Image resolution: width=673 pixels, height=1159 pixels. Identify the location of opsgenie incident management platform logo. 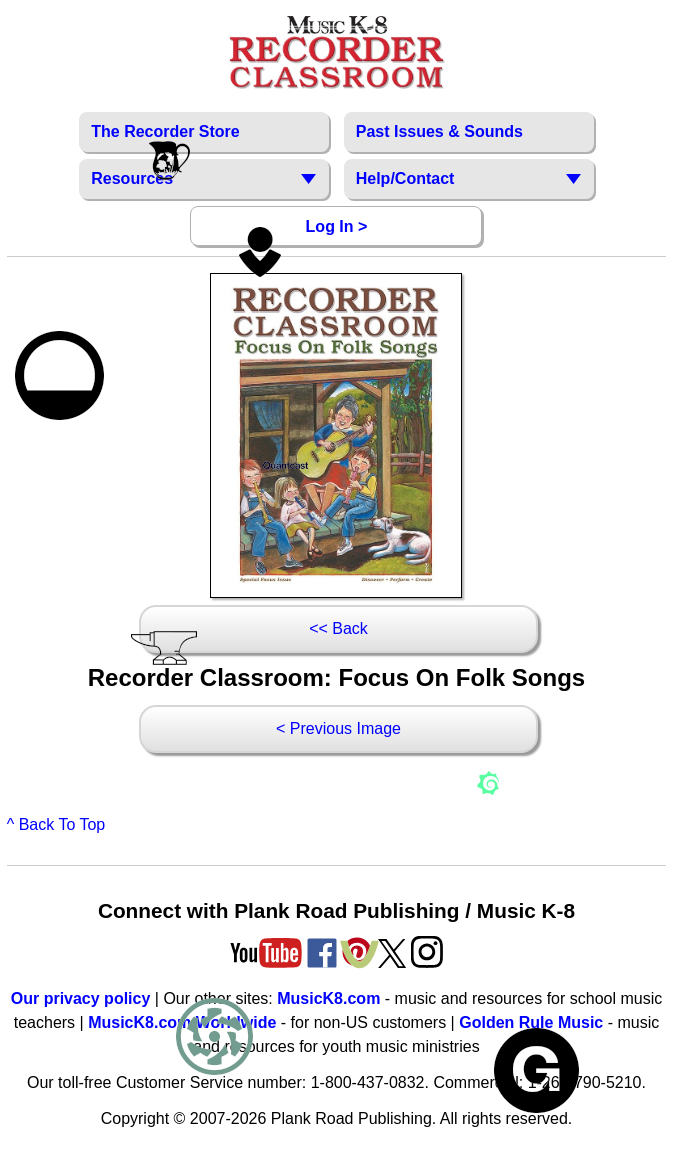
(260, 252).